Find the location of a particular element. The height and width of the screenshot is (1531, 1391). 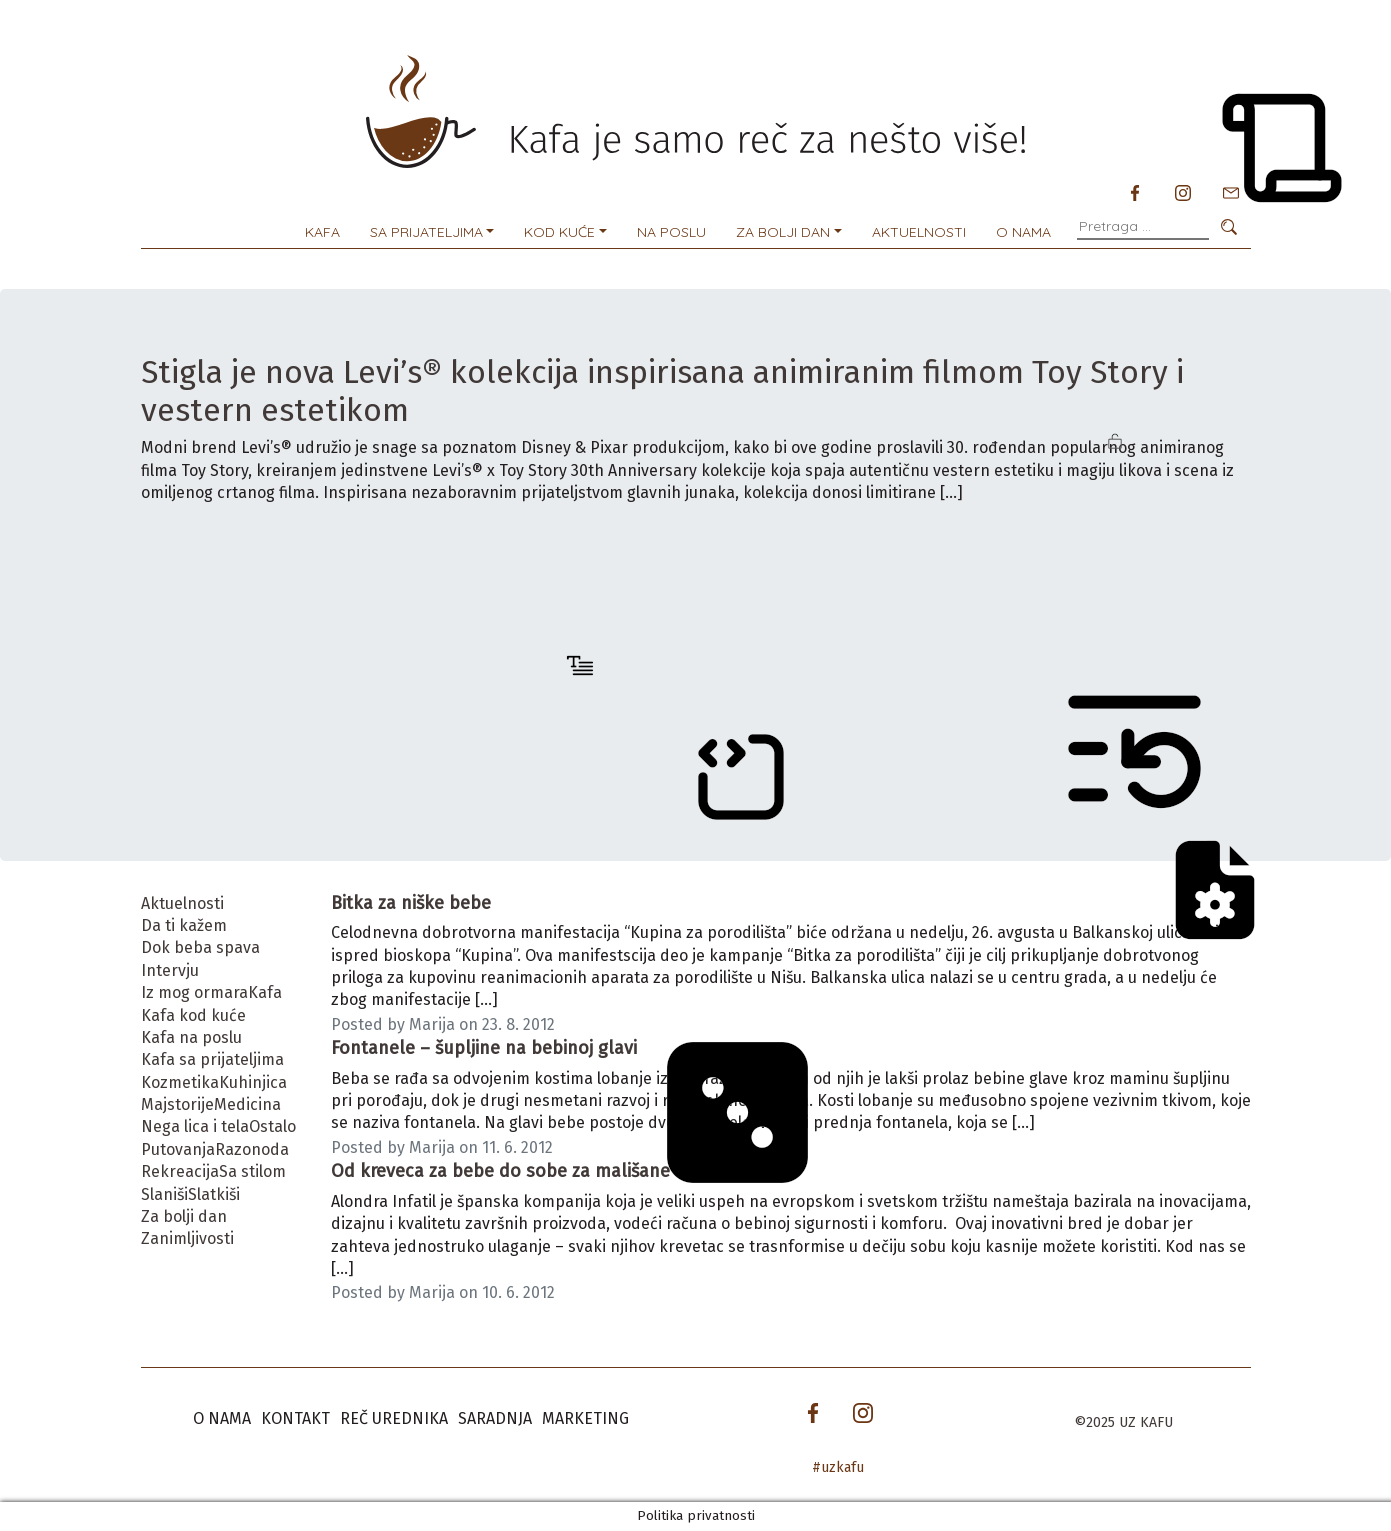

view source code is located at coordinates (741, 777).